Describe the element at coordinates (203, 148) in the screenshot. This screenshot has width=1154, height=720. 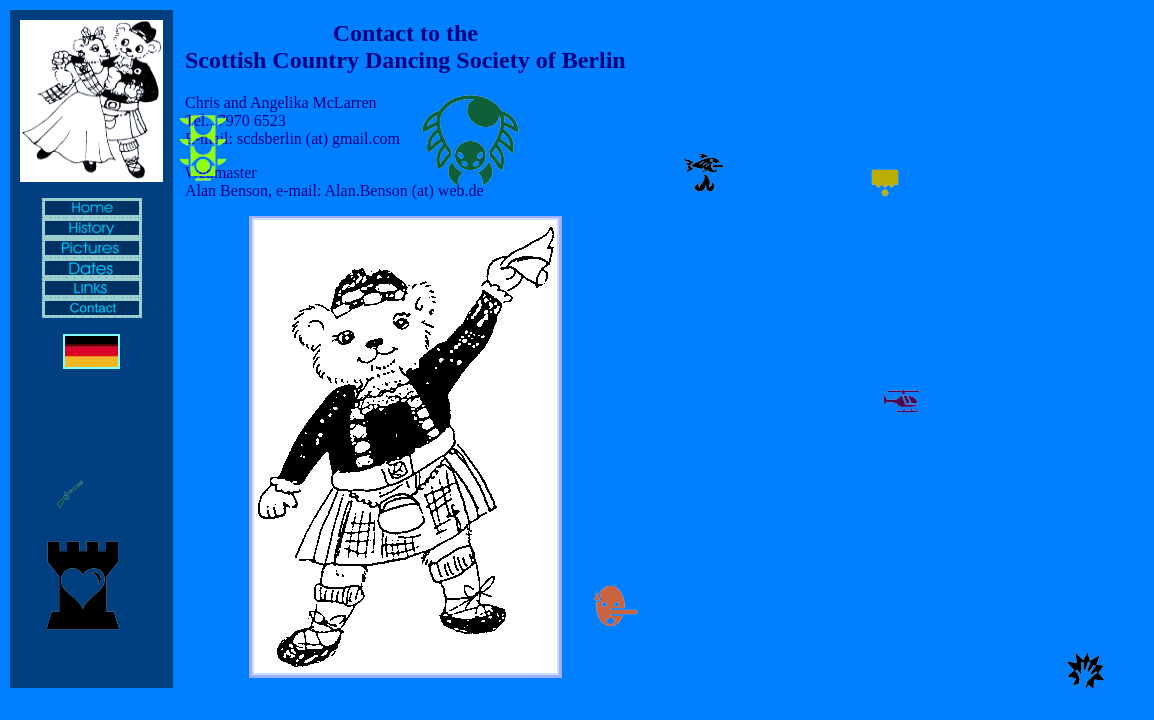
I see `indicates a process is complete and ready to proceed` at that location.